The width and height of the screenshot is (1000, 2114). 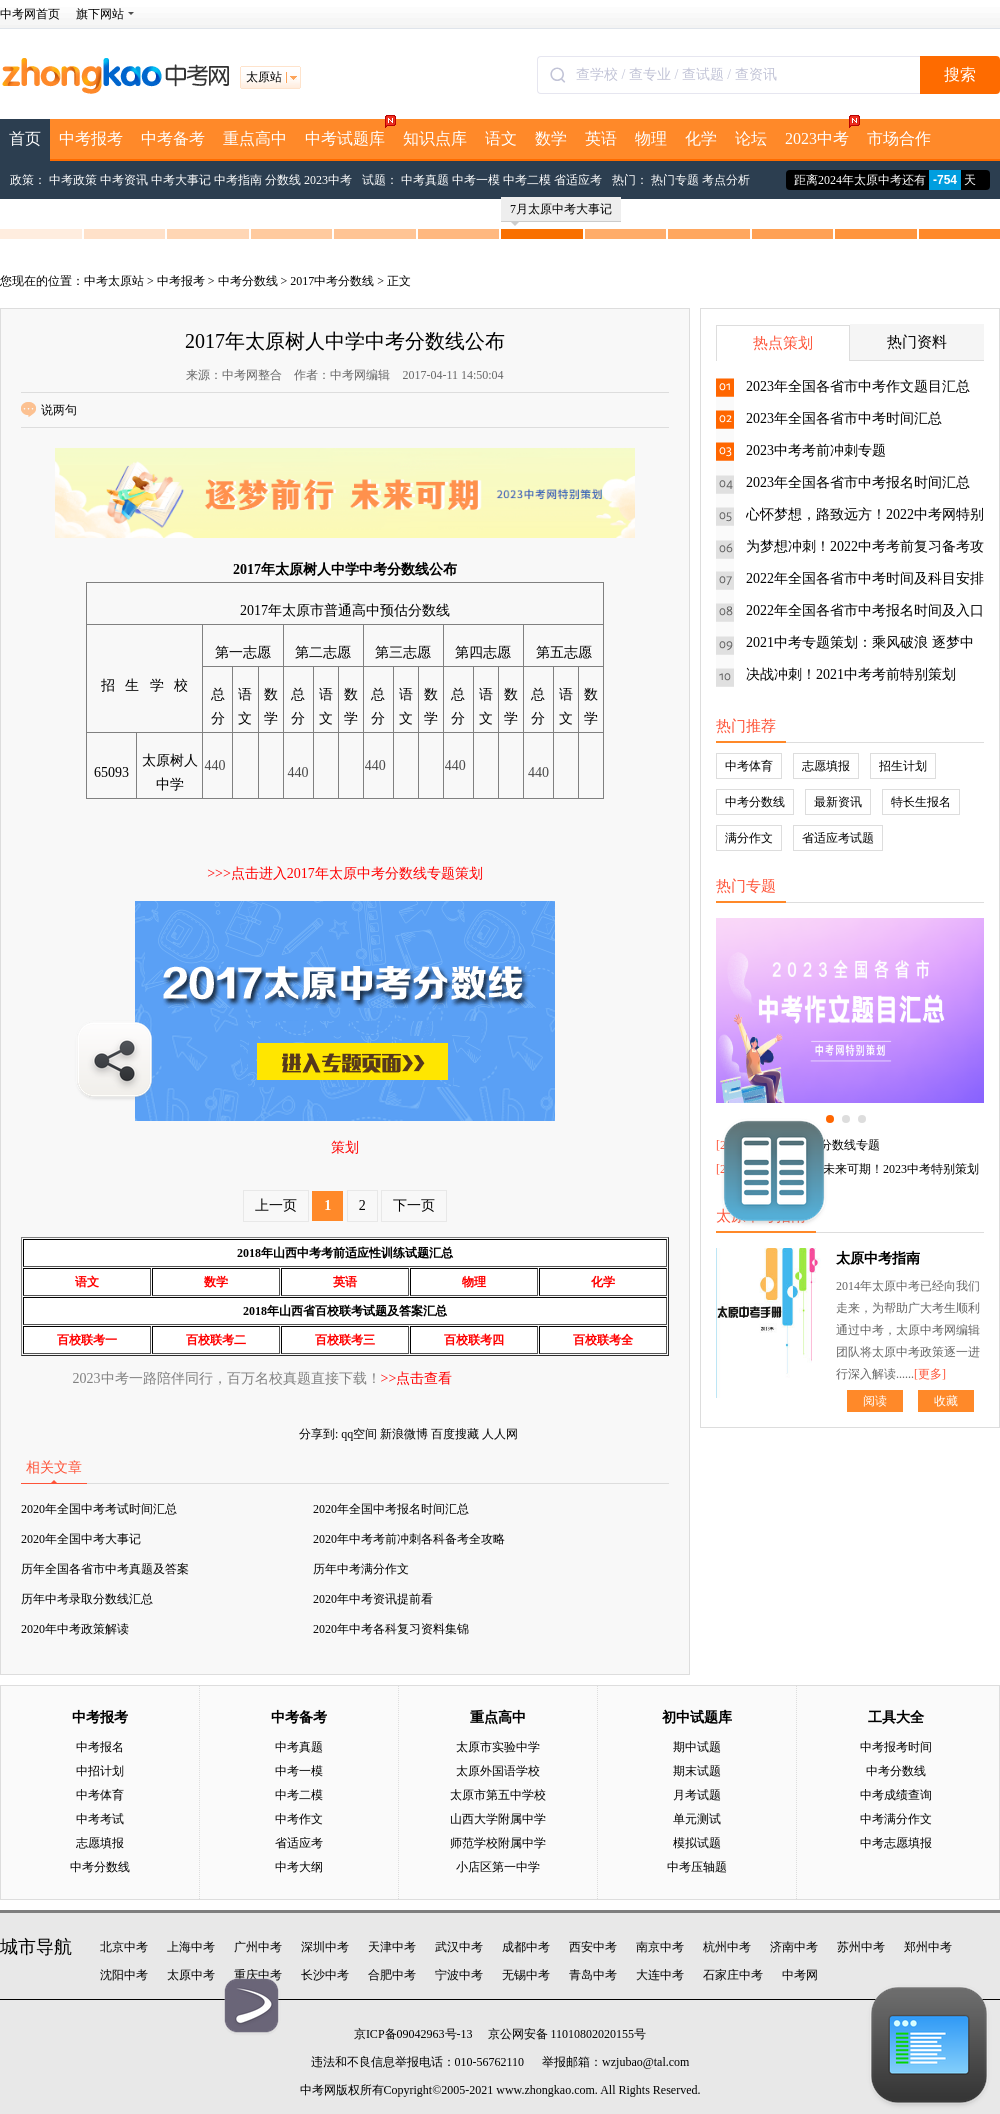 I want to click on open system startup preferences, so click(x=929, y=2045).